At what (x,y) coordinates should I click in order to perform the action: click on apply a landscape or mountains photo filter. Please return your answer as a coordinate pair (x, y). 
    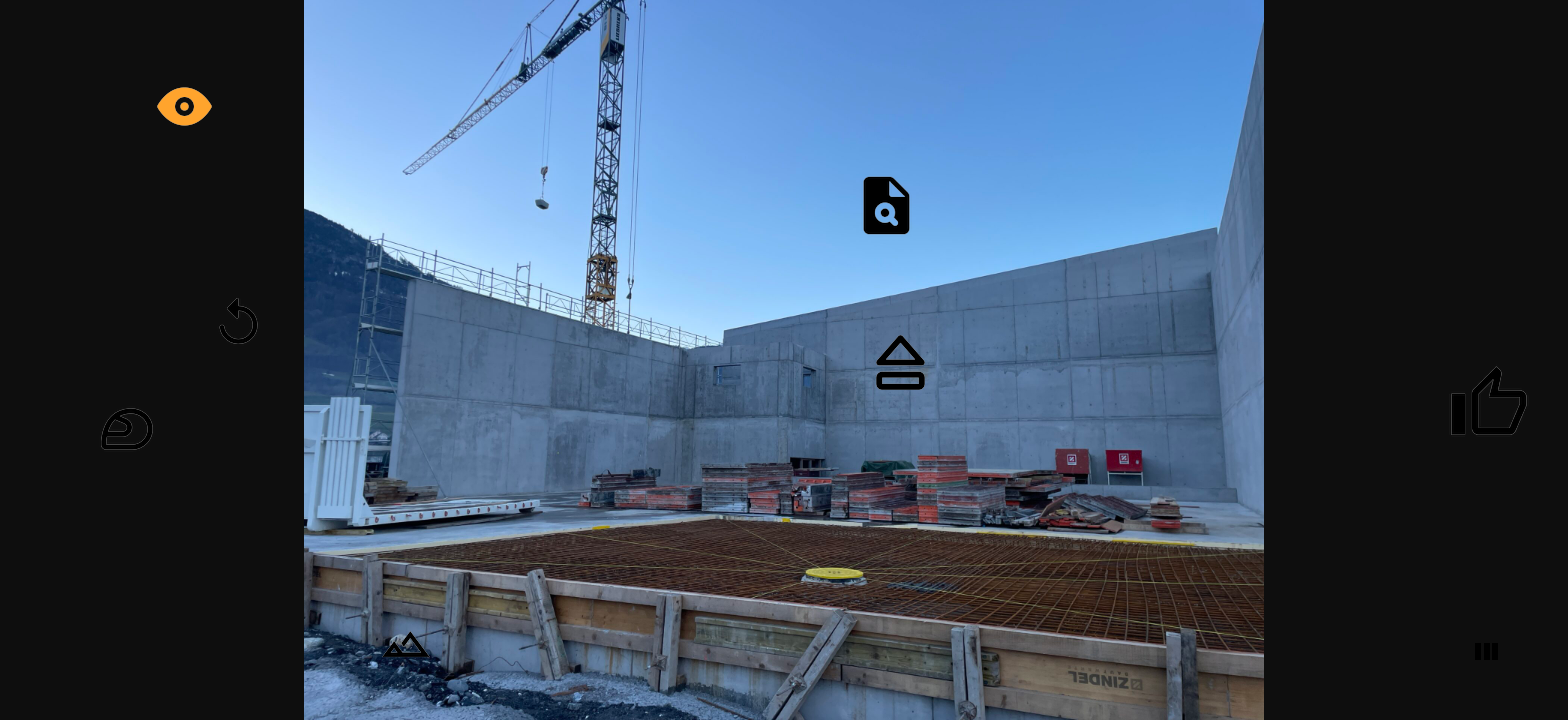
    Looking at the image, I should click on (406, 644).